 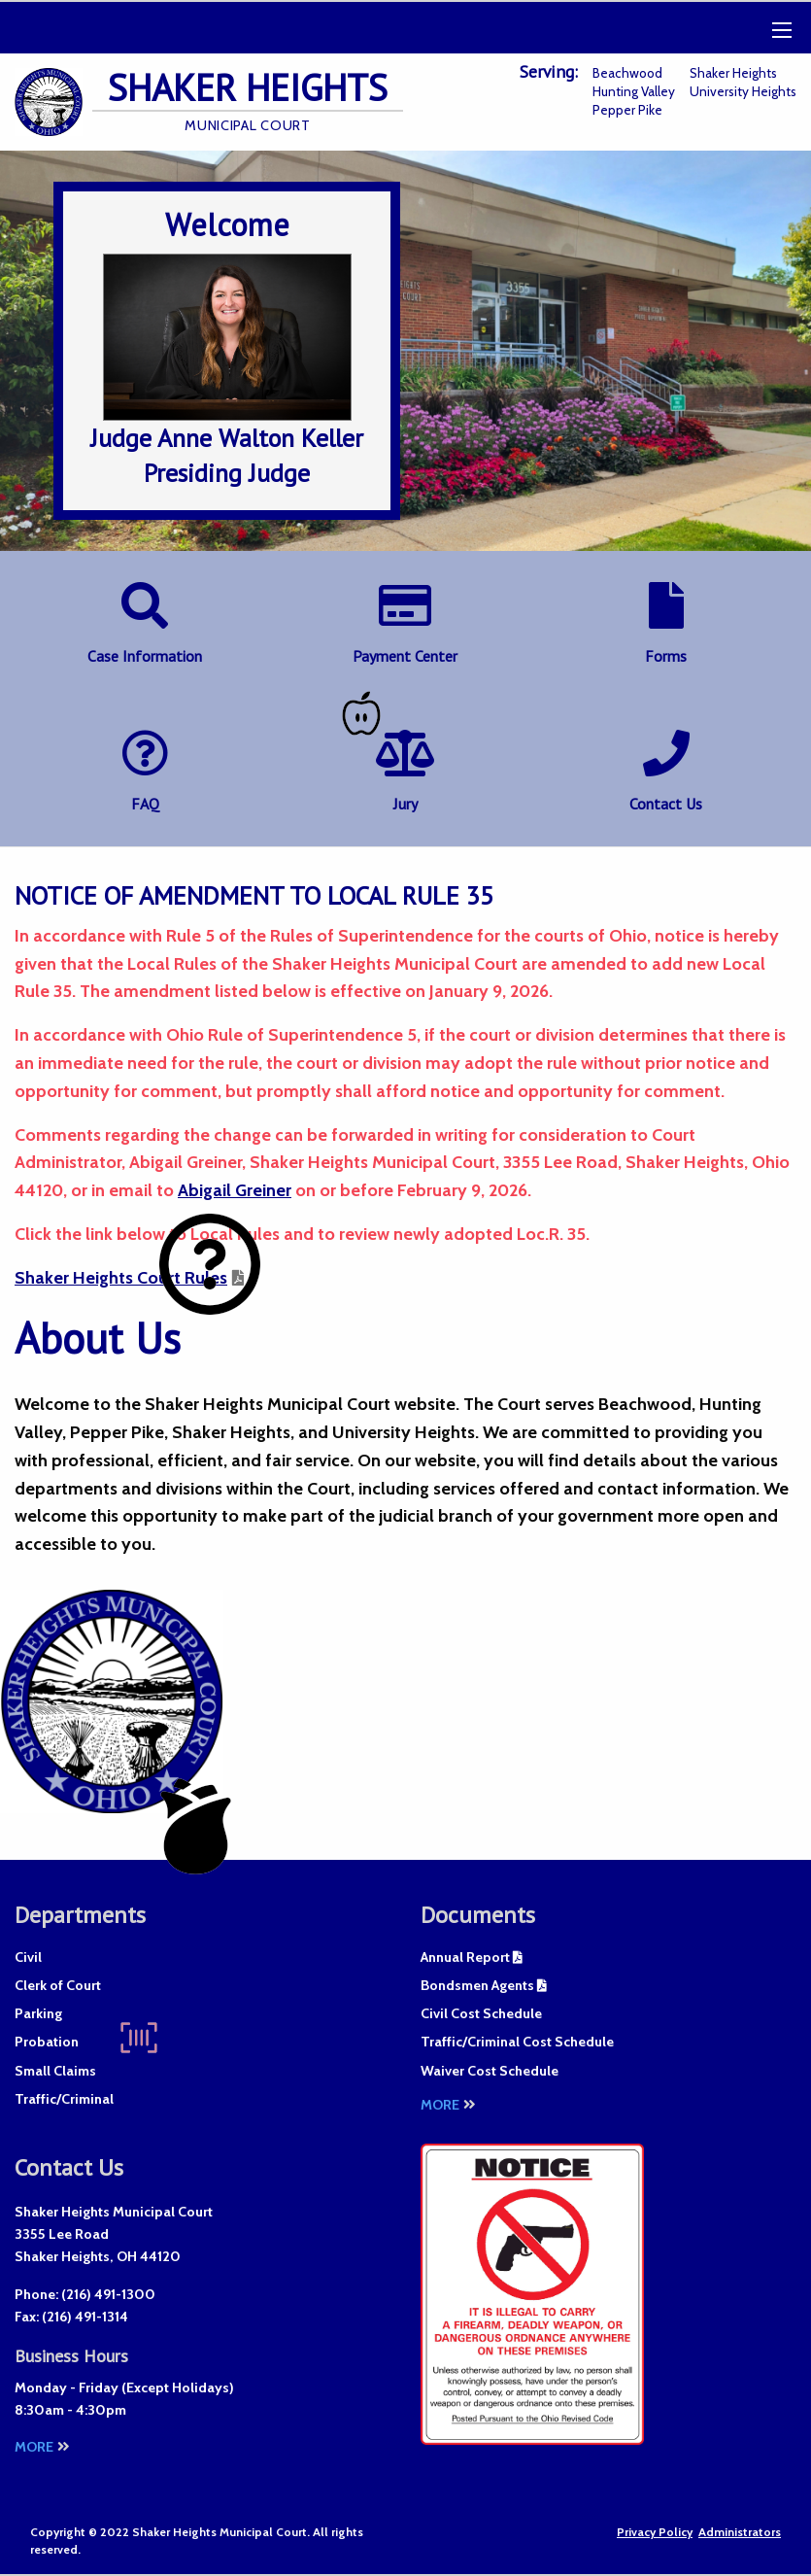 What do you see at coordinates (210, 1264) in the screenshot?
I see `access help or support` at bounding box center [210, 1264].